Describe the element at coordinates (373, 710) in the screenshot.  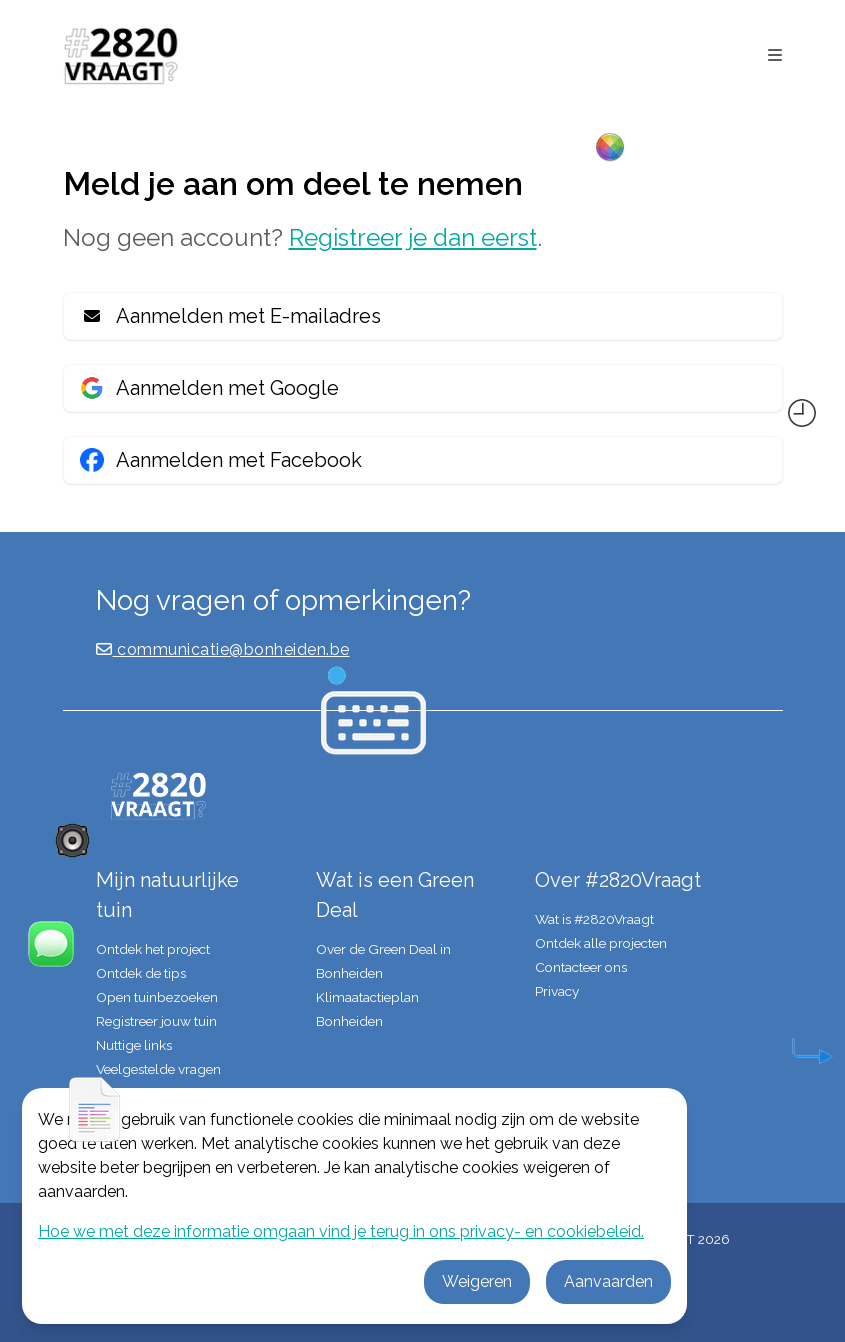
I see `virtual keyboard is currently active` at that location.